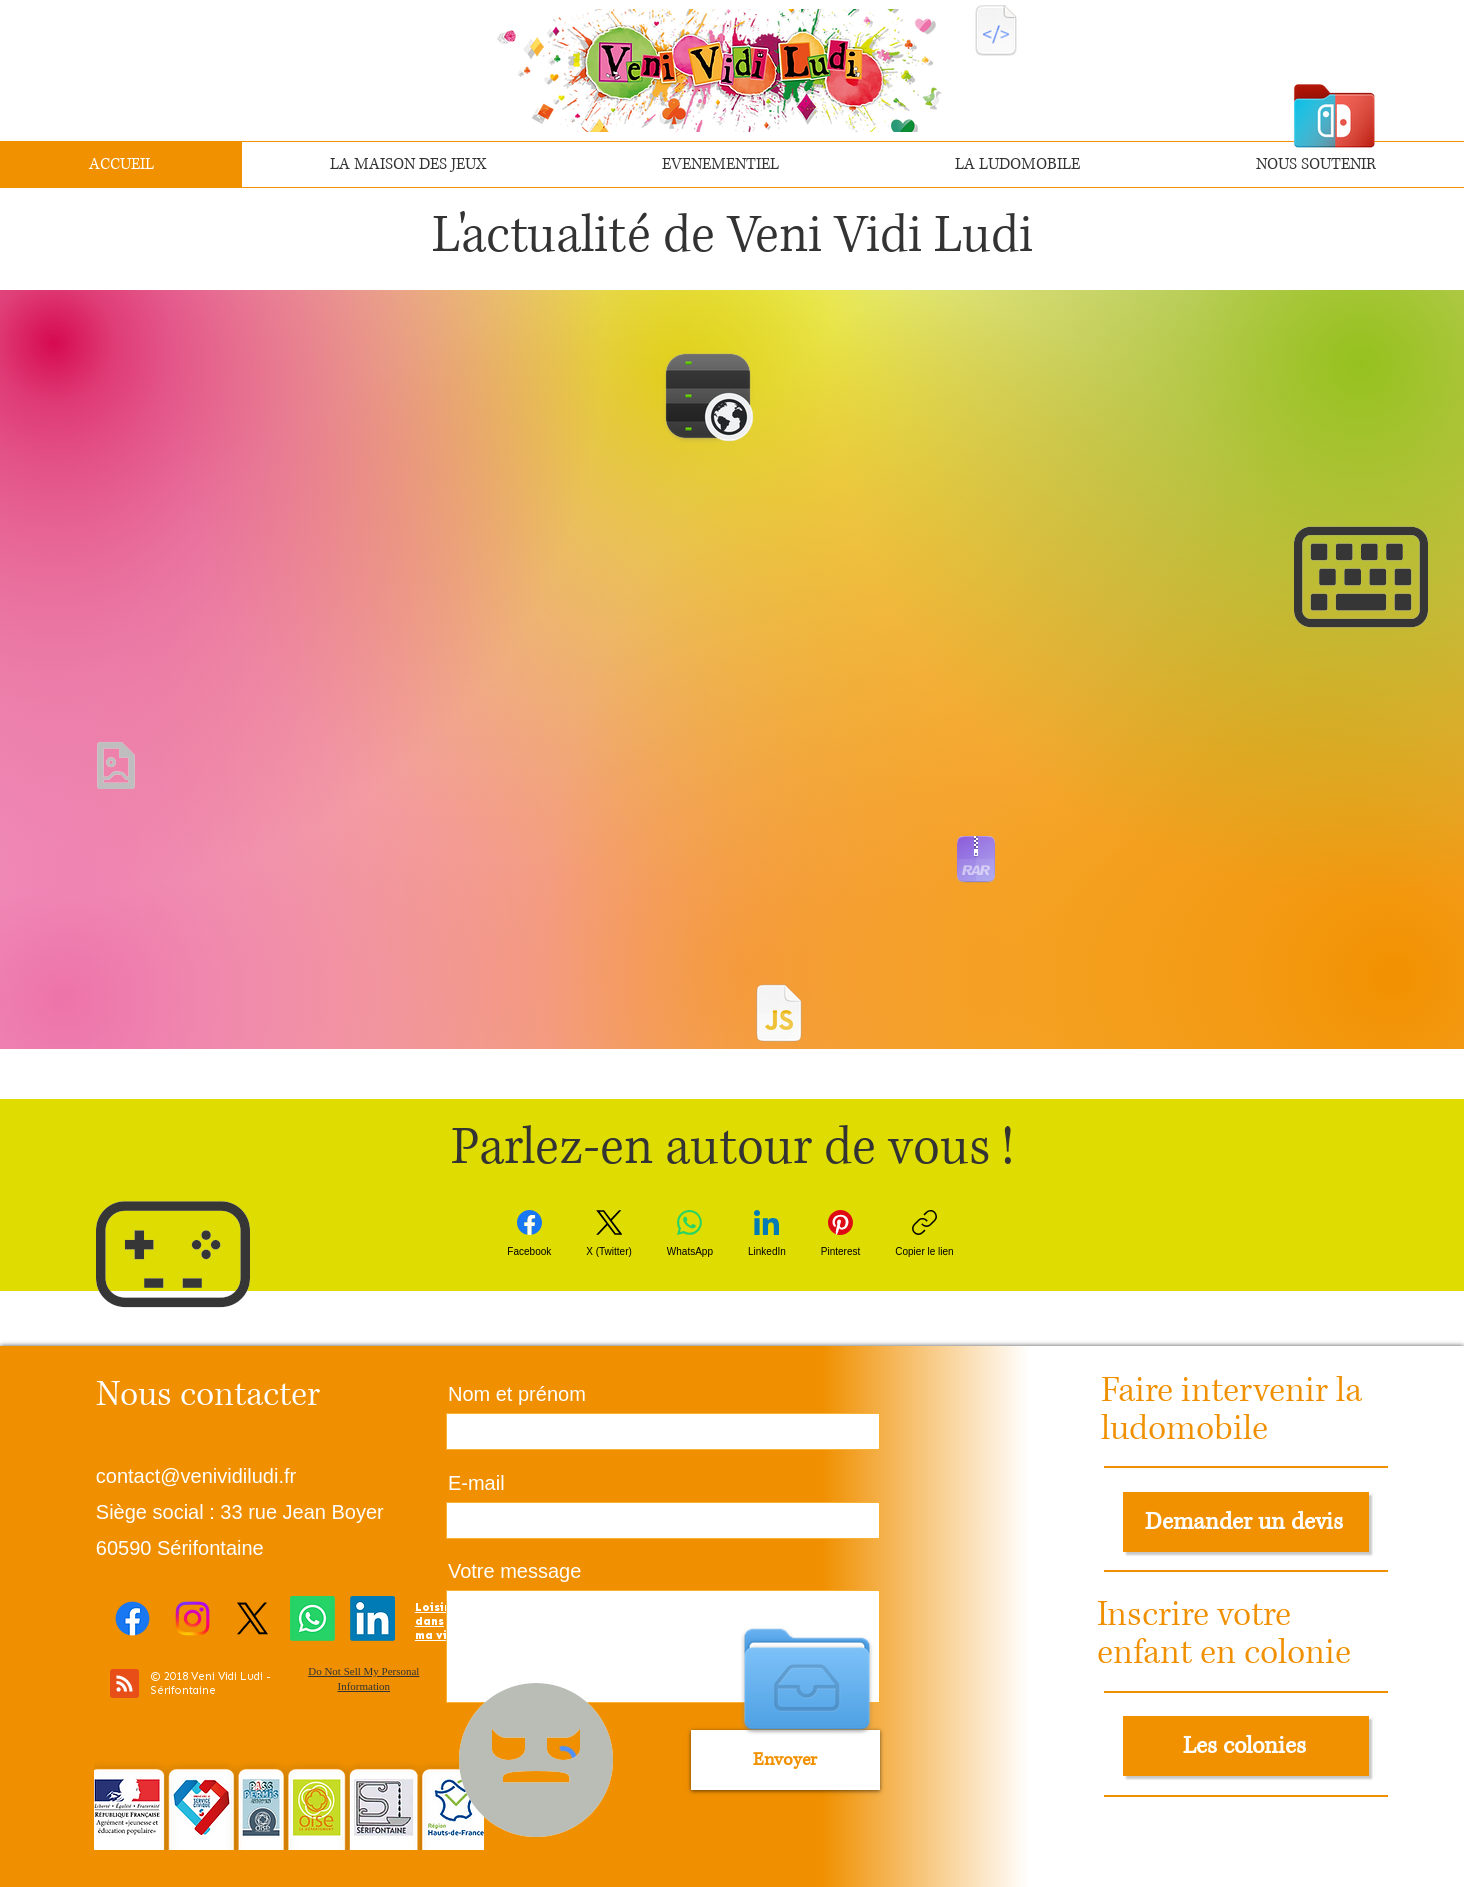  I want to click on open office documents folder, so click(807, 1679).